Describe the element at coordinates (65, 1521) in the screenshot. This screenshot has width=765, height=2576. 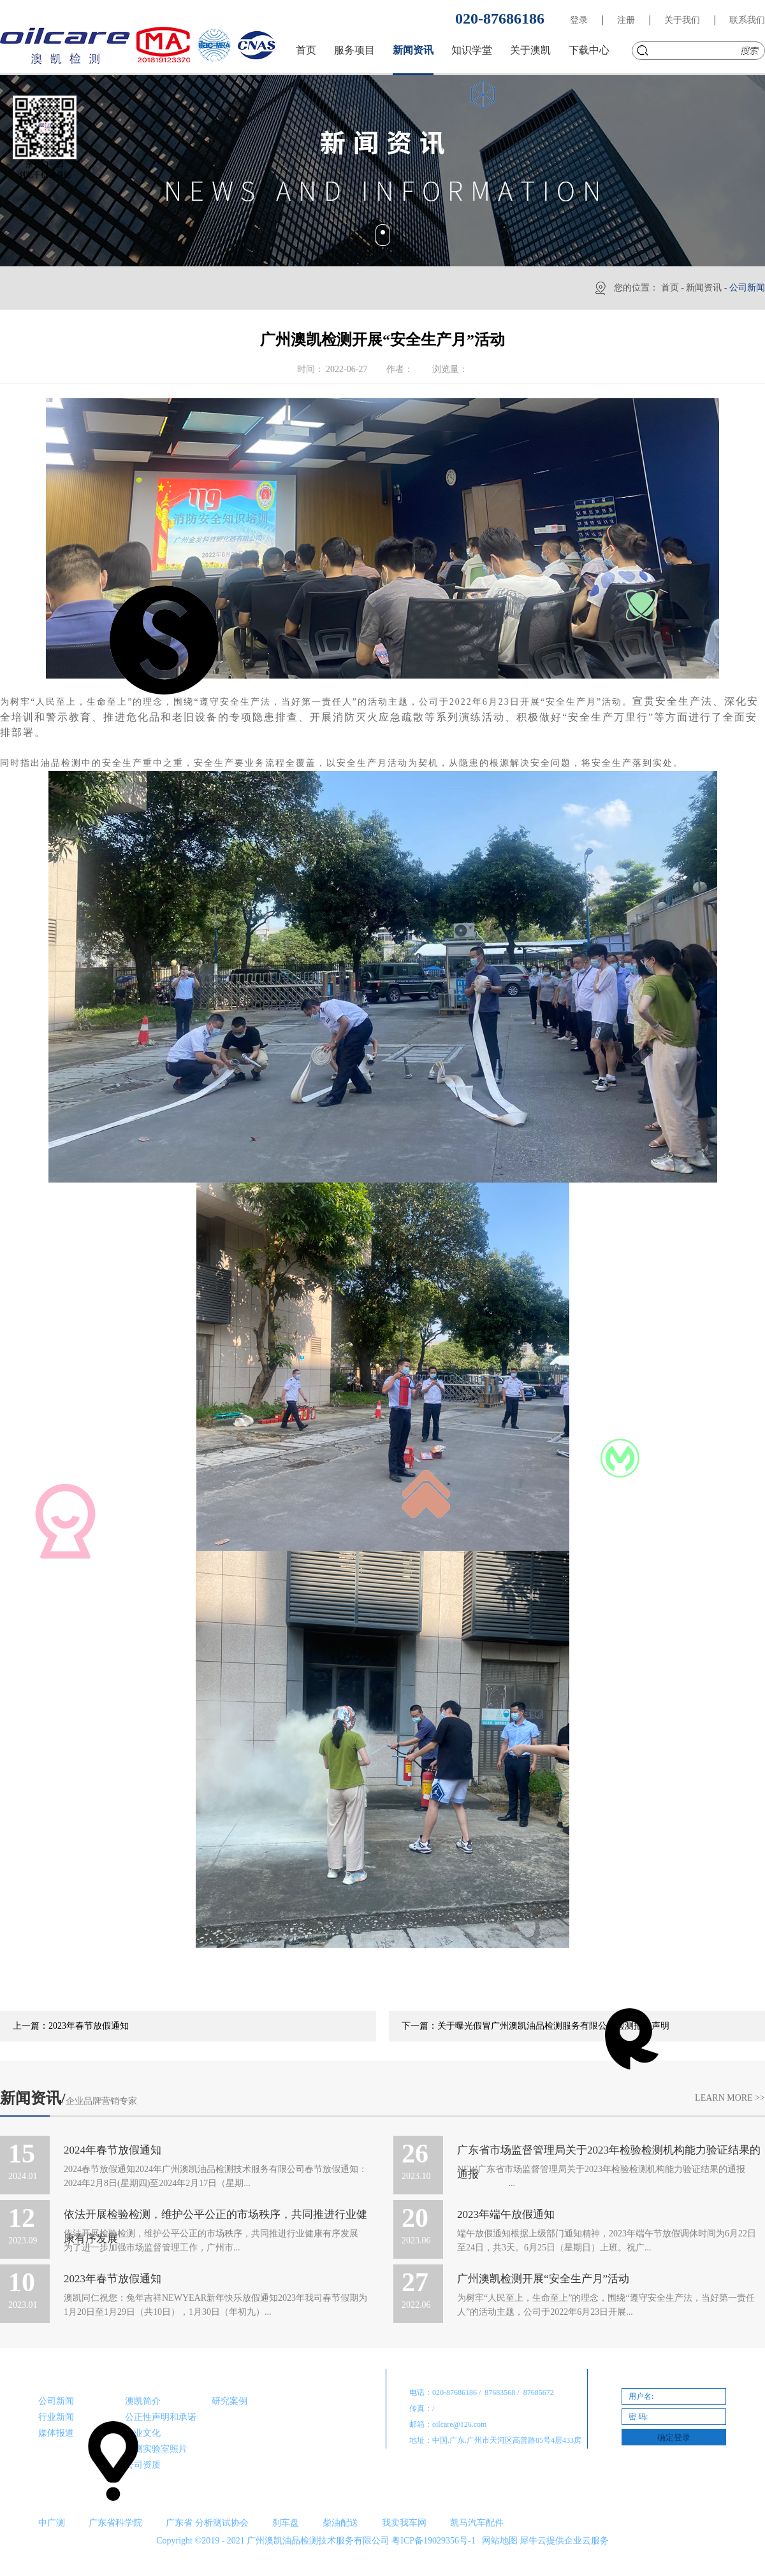
I see `view user profile` at that location.